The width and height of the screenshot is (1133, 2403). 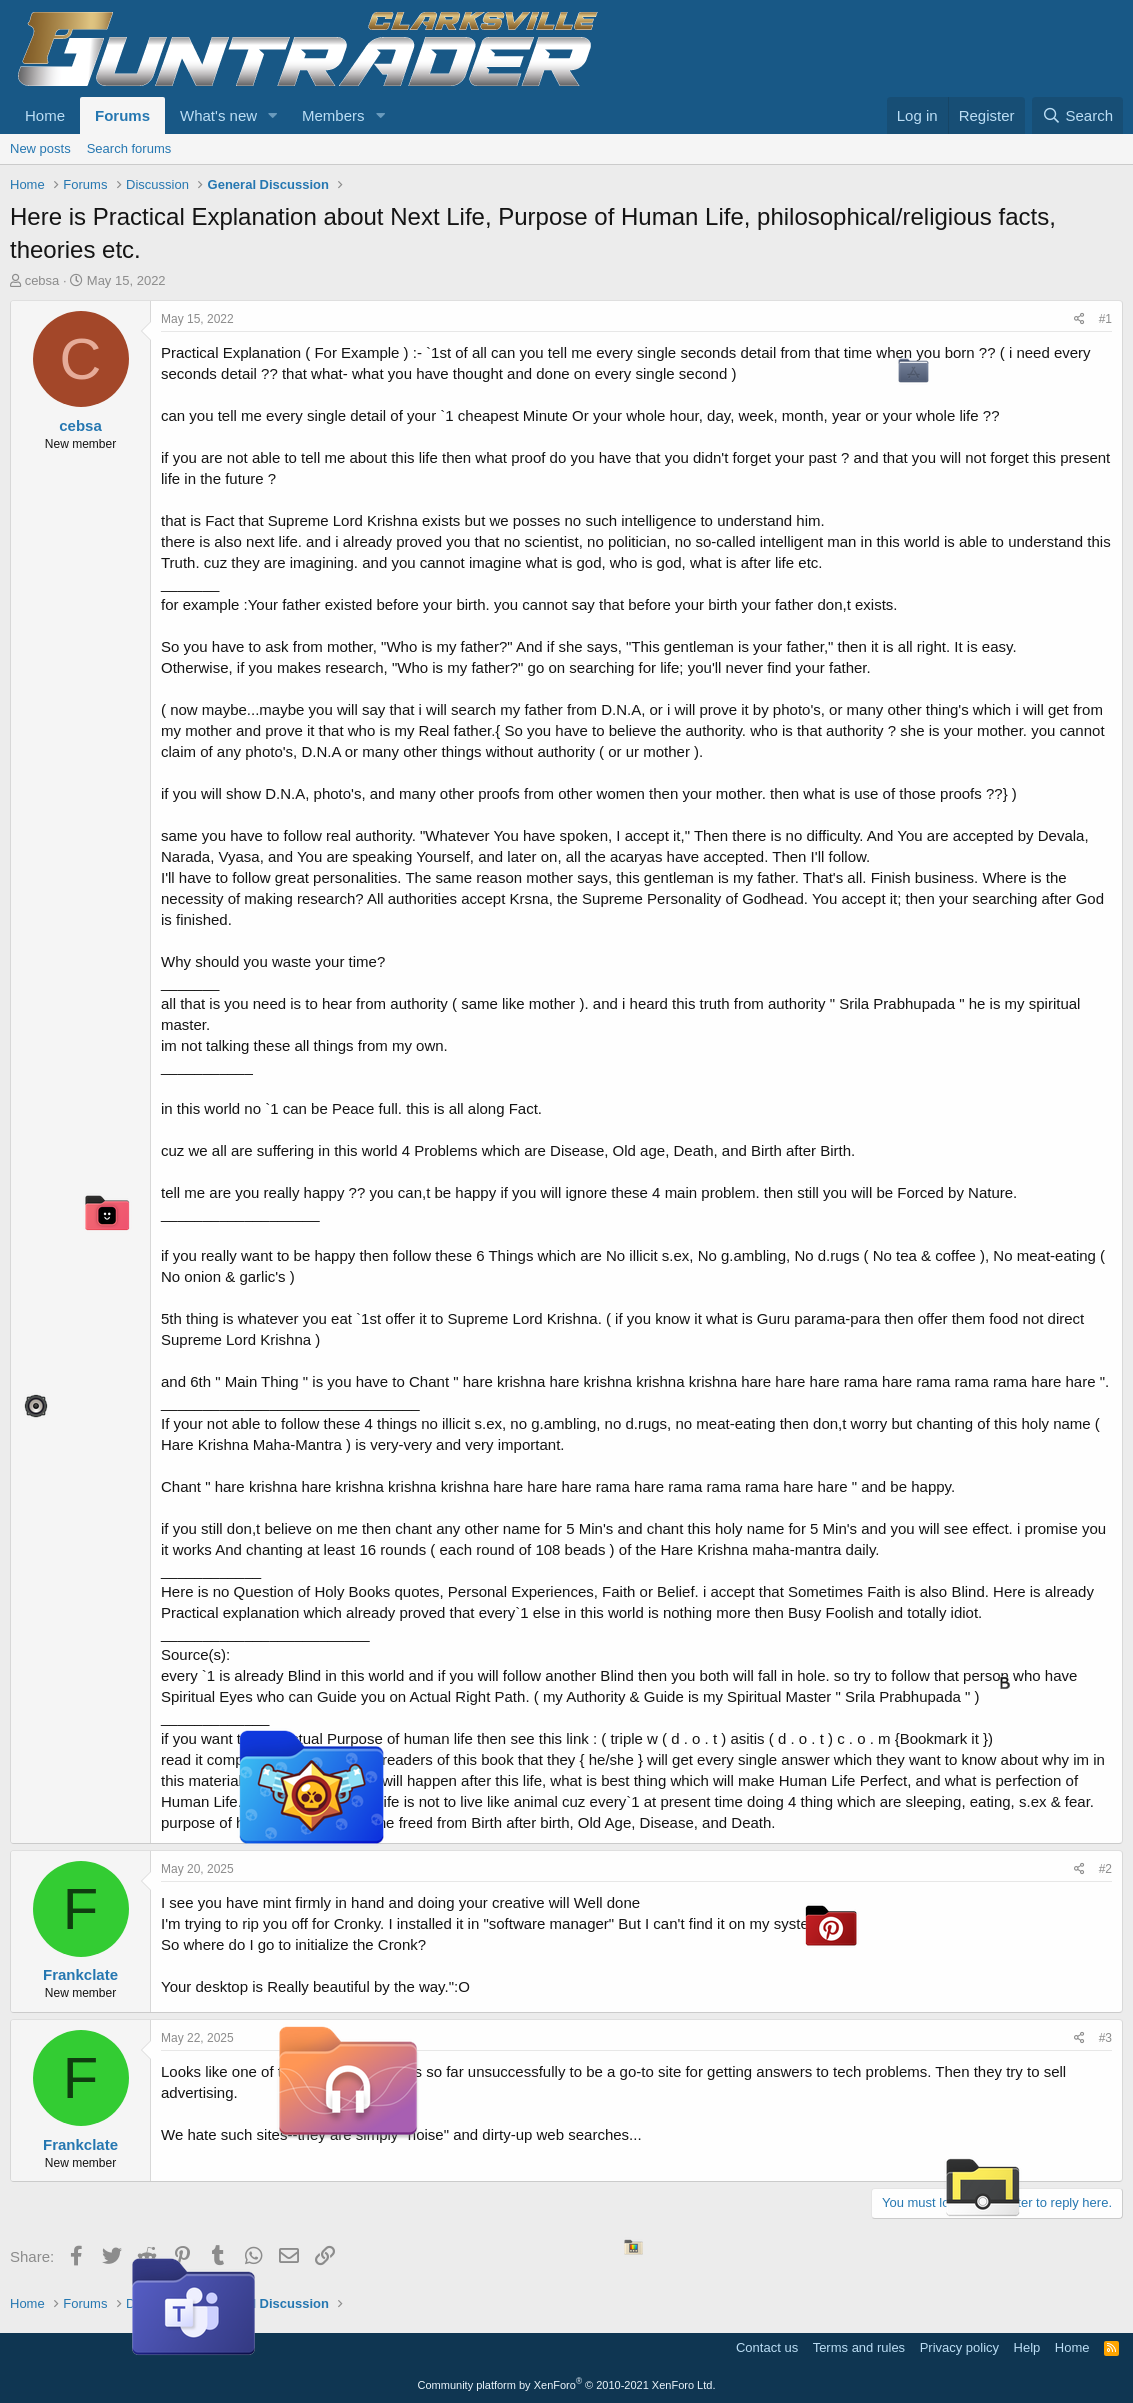 What do you see at coordinates (36, 1406) in the screenshot?
I see `adjust speaker or audio output settings` at bounding box center [36, 1406].